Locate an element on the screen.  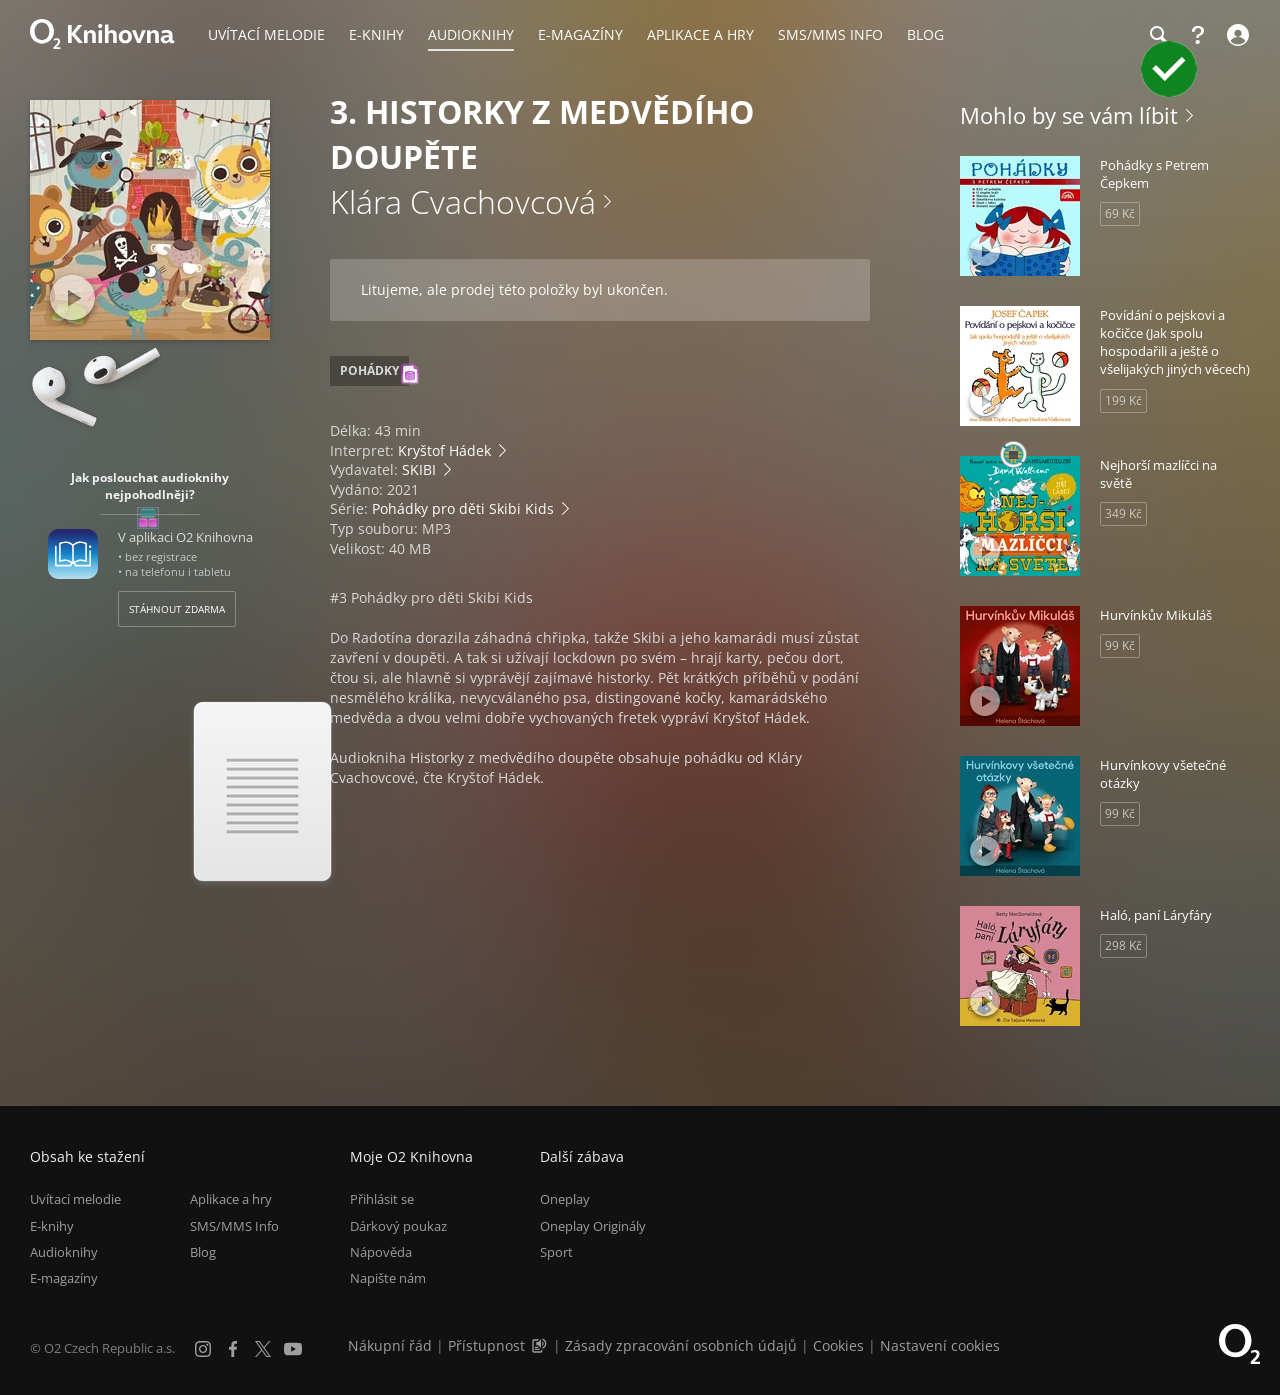
libreoffice base database template file is located at coordinates (410, 374).